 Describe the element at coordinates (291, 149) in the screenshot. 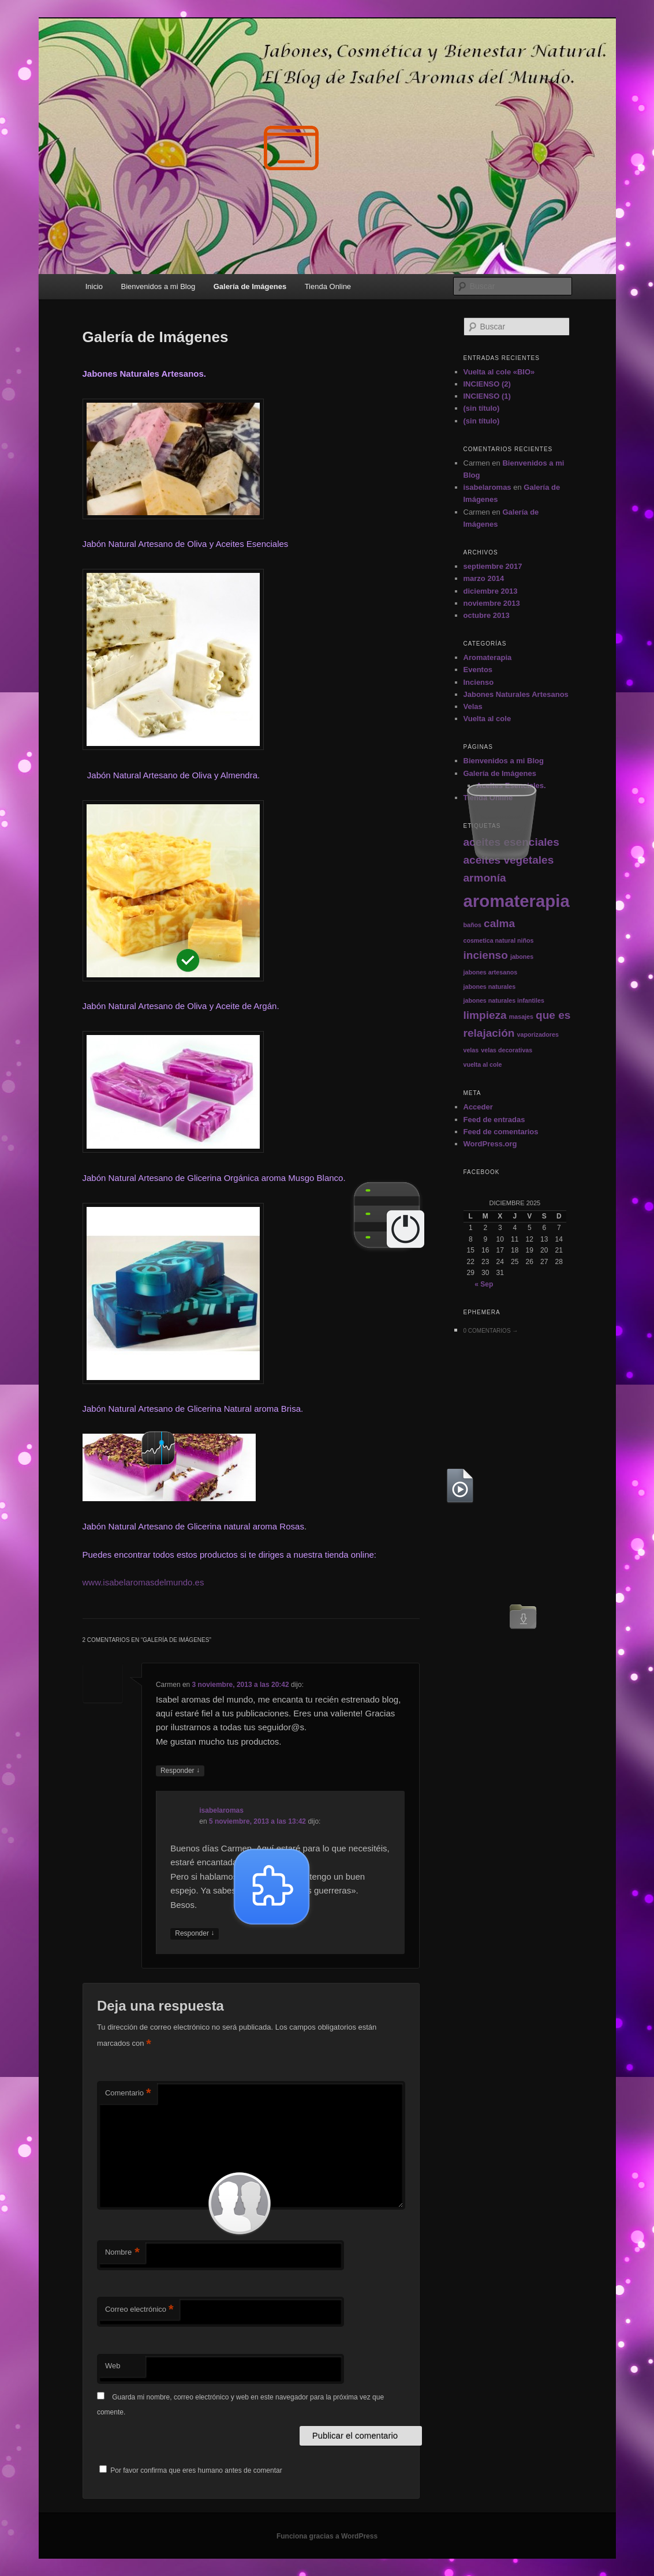

I see `access desktop preferences or display settings` at that location.